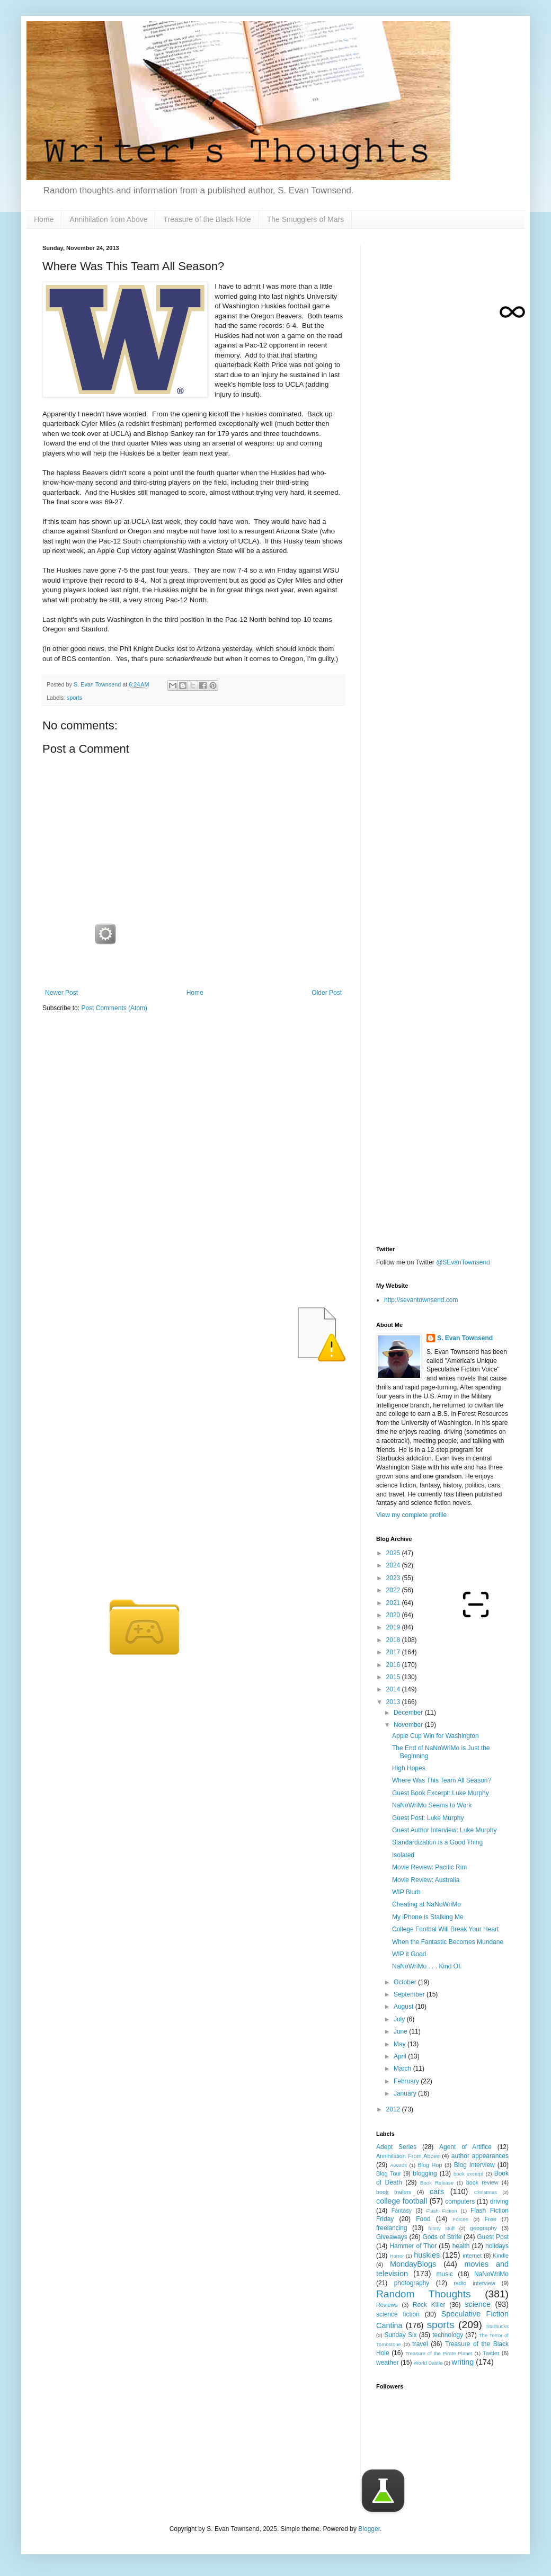 Image resolution: width=551 pixels, height=2576 pixels. Describe the element at coordinates (144, 1627) in the screenshot. I see `open your games folder` at that location.